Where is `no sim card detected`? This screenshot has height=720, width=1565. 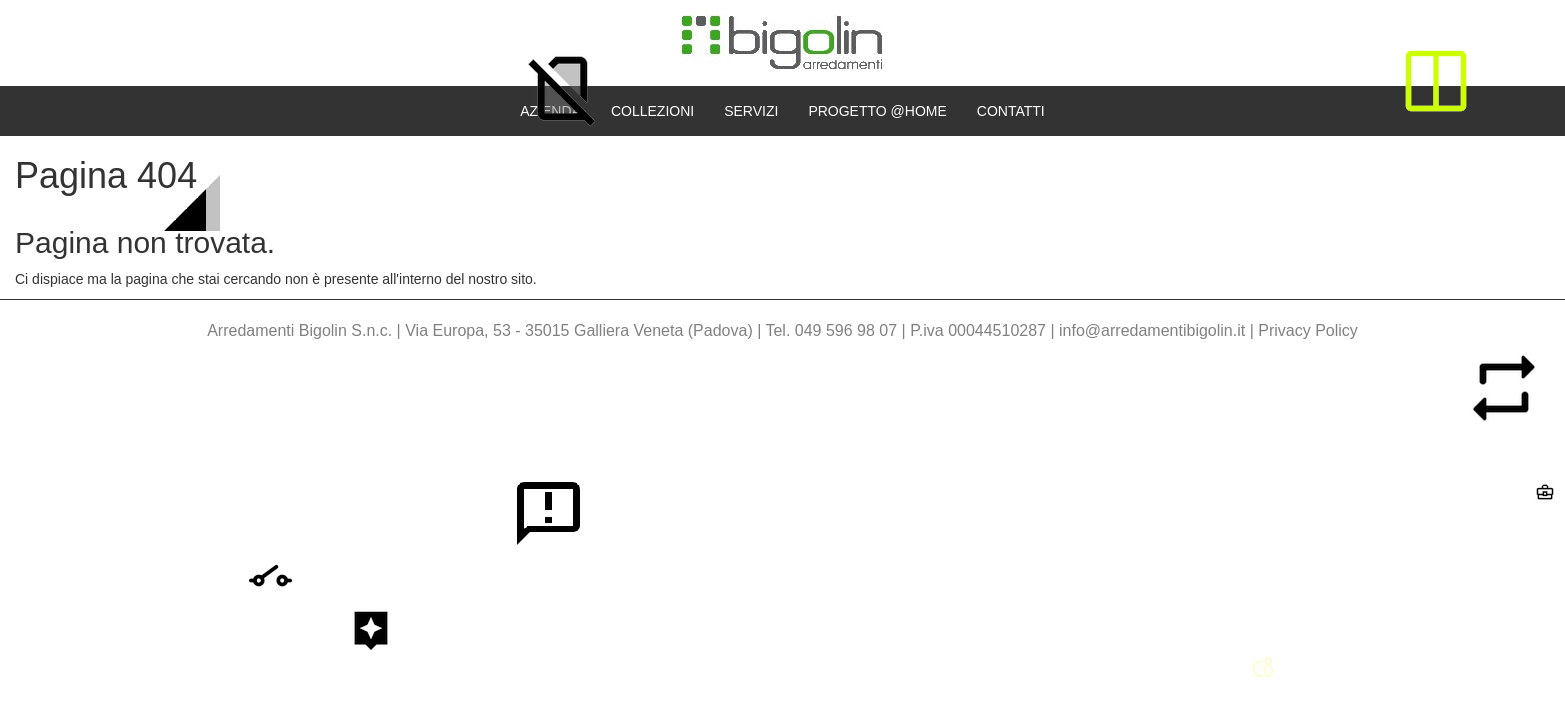
no sim card detected is located at coordinates (562, 88).